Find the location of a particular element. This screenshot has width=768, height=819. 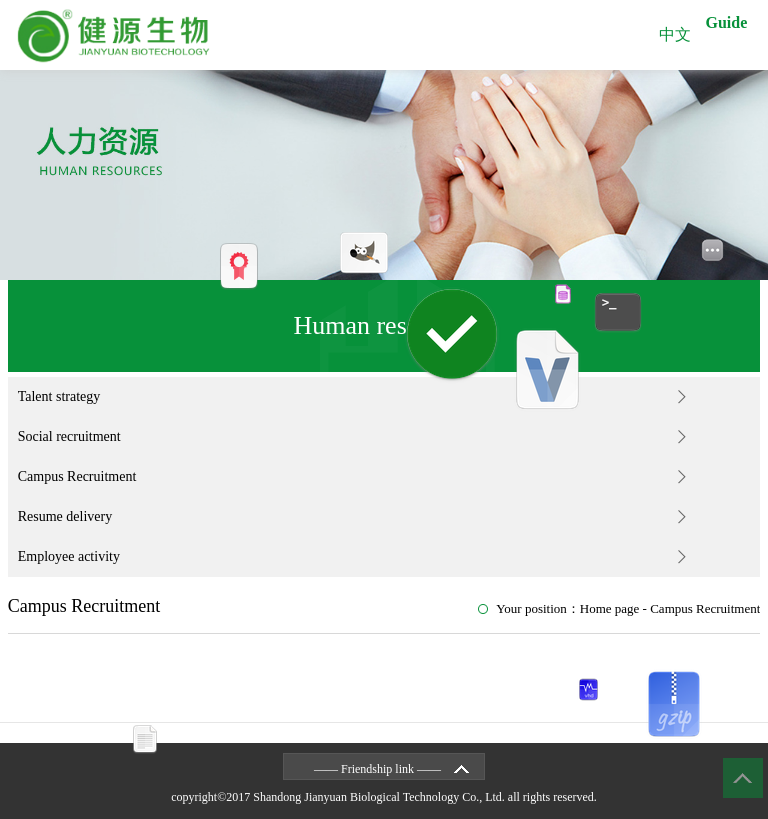

a compressed GIMP image file (.xcf.gz or .xcf.bz2) is located at coordinates (364, 251).